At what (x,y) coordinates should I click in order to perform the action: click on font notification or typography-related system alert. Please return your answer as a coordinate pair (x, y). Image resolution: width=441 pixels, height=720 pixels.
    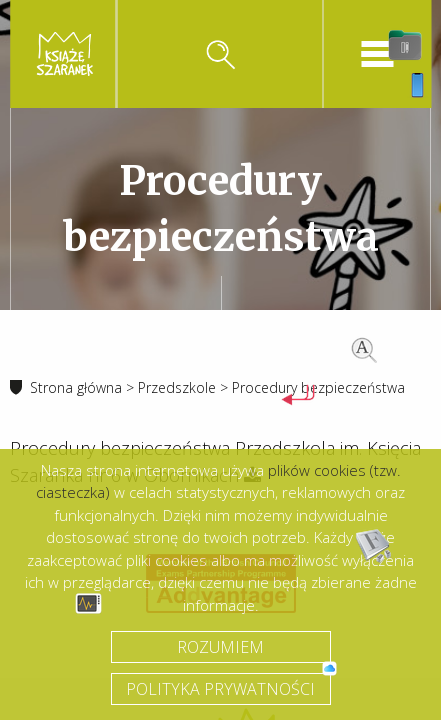
    Looking at the image, I should click on (373, 545).